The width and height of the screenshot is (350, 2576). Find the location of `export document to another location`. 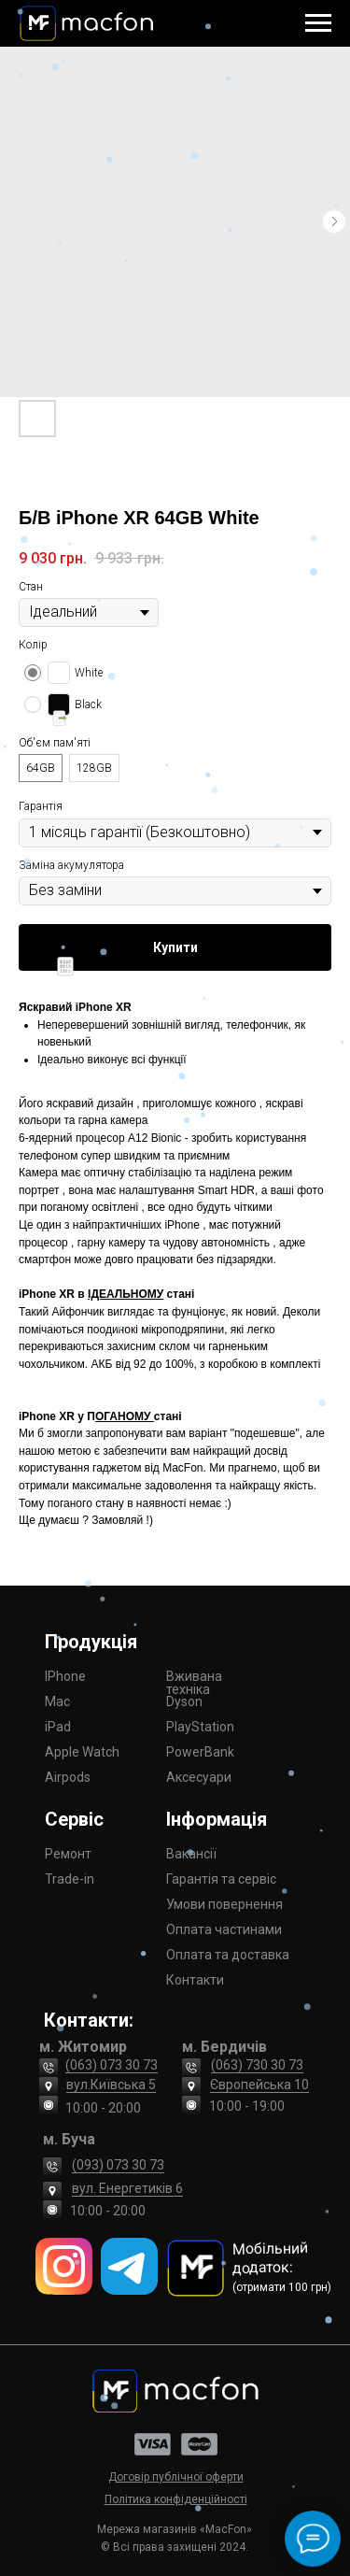

export document to another location is located at coordinates (59, 718).